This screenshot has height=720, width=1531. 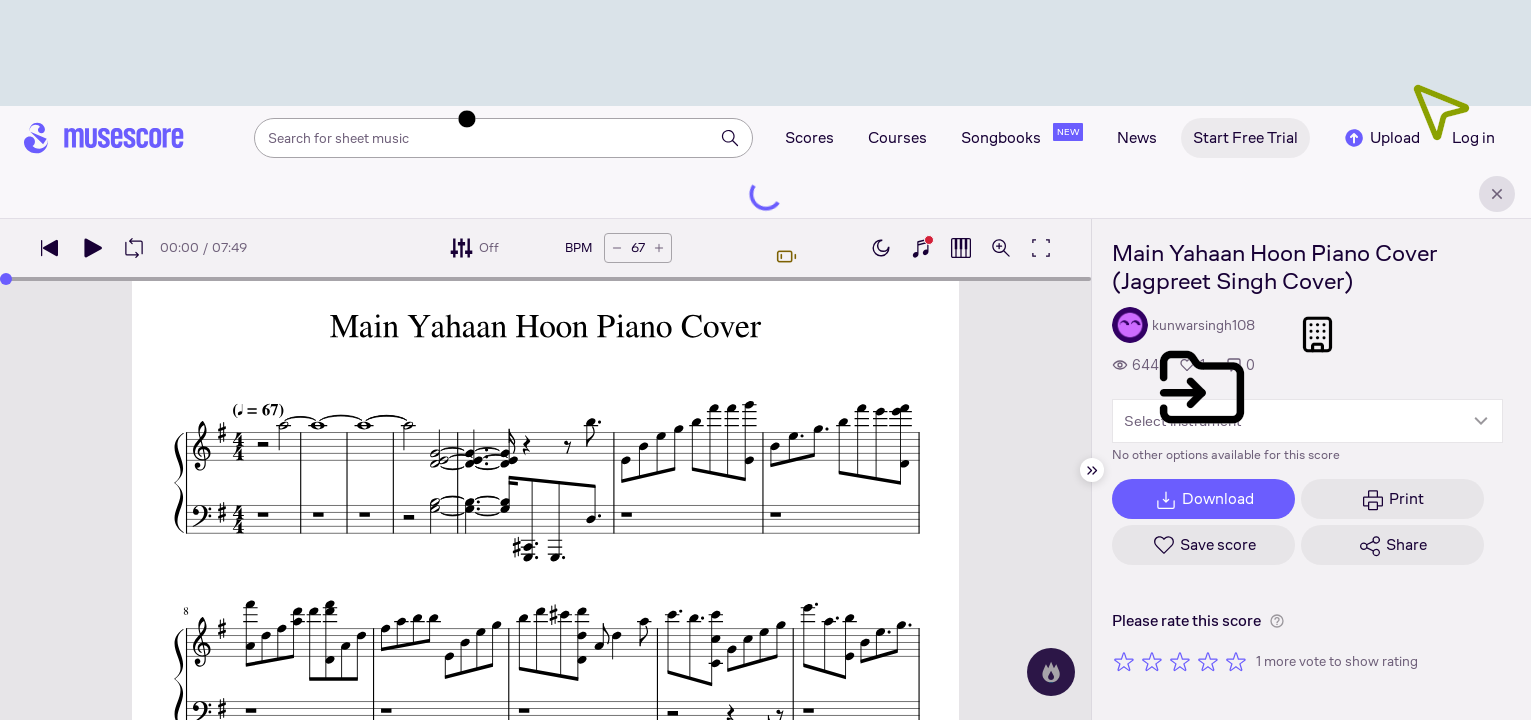 What do you see at coordinates (1202, 389) in the screenshot?
I see `import files into folder` at bounding box center [1202, 389].